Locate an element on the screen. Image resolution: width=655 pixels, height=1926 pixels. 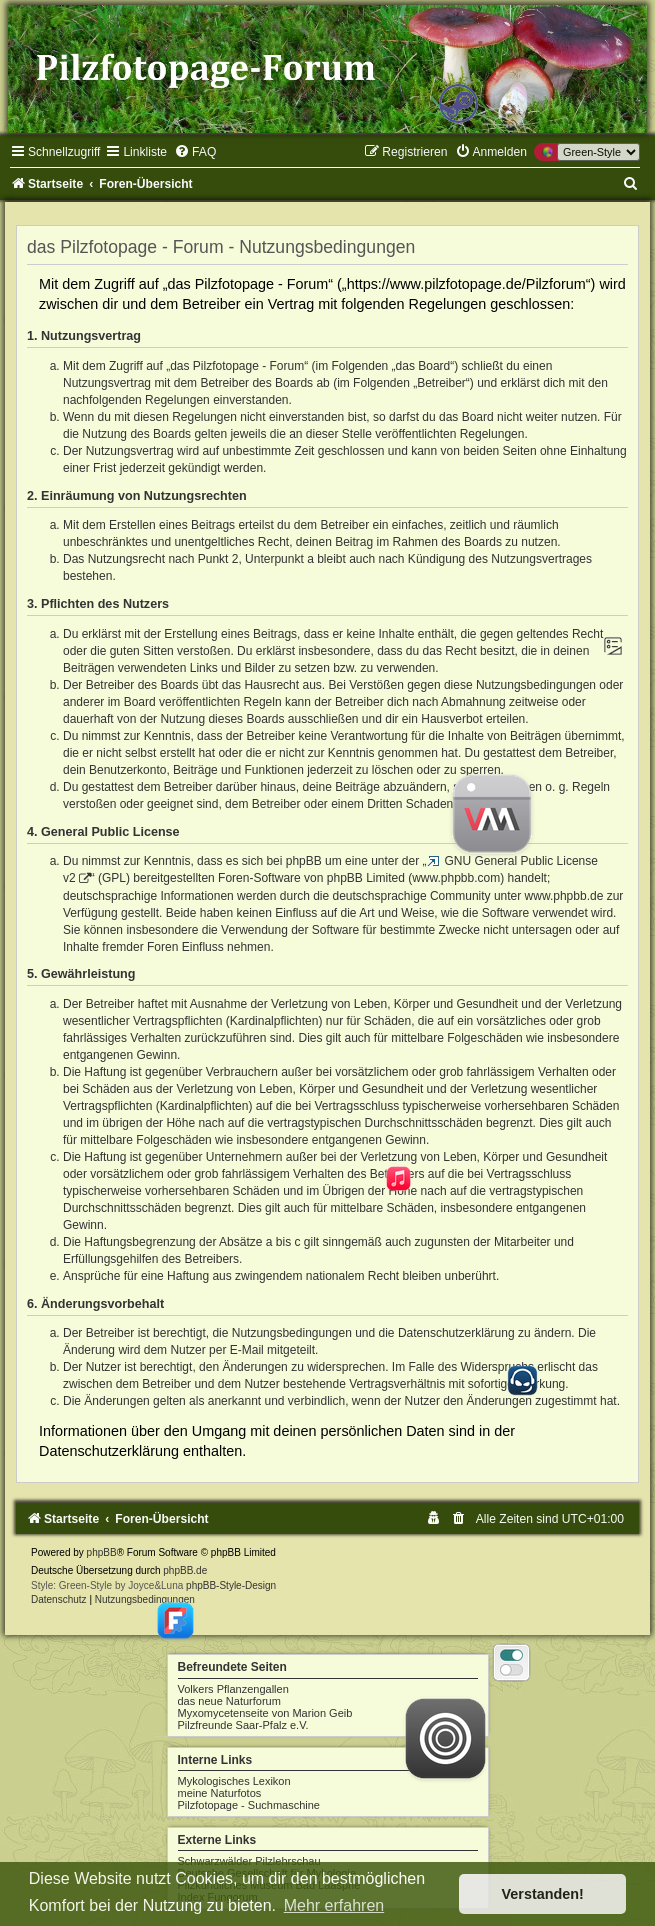
open system tweaks or settings customization is located at coordinates (511, 1662).